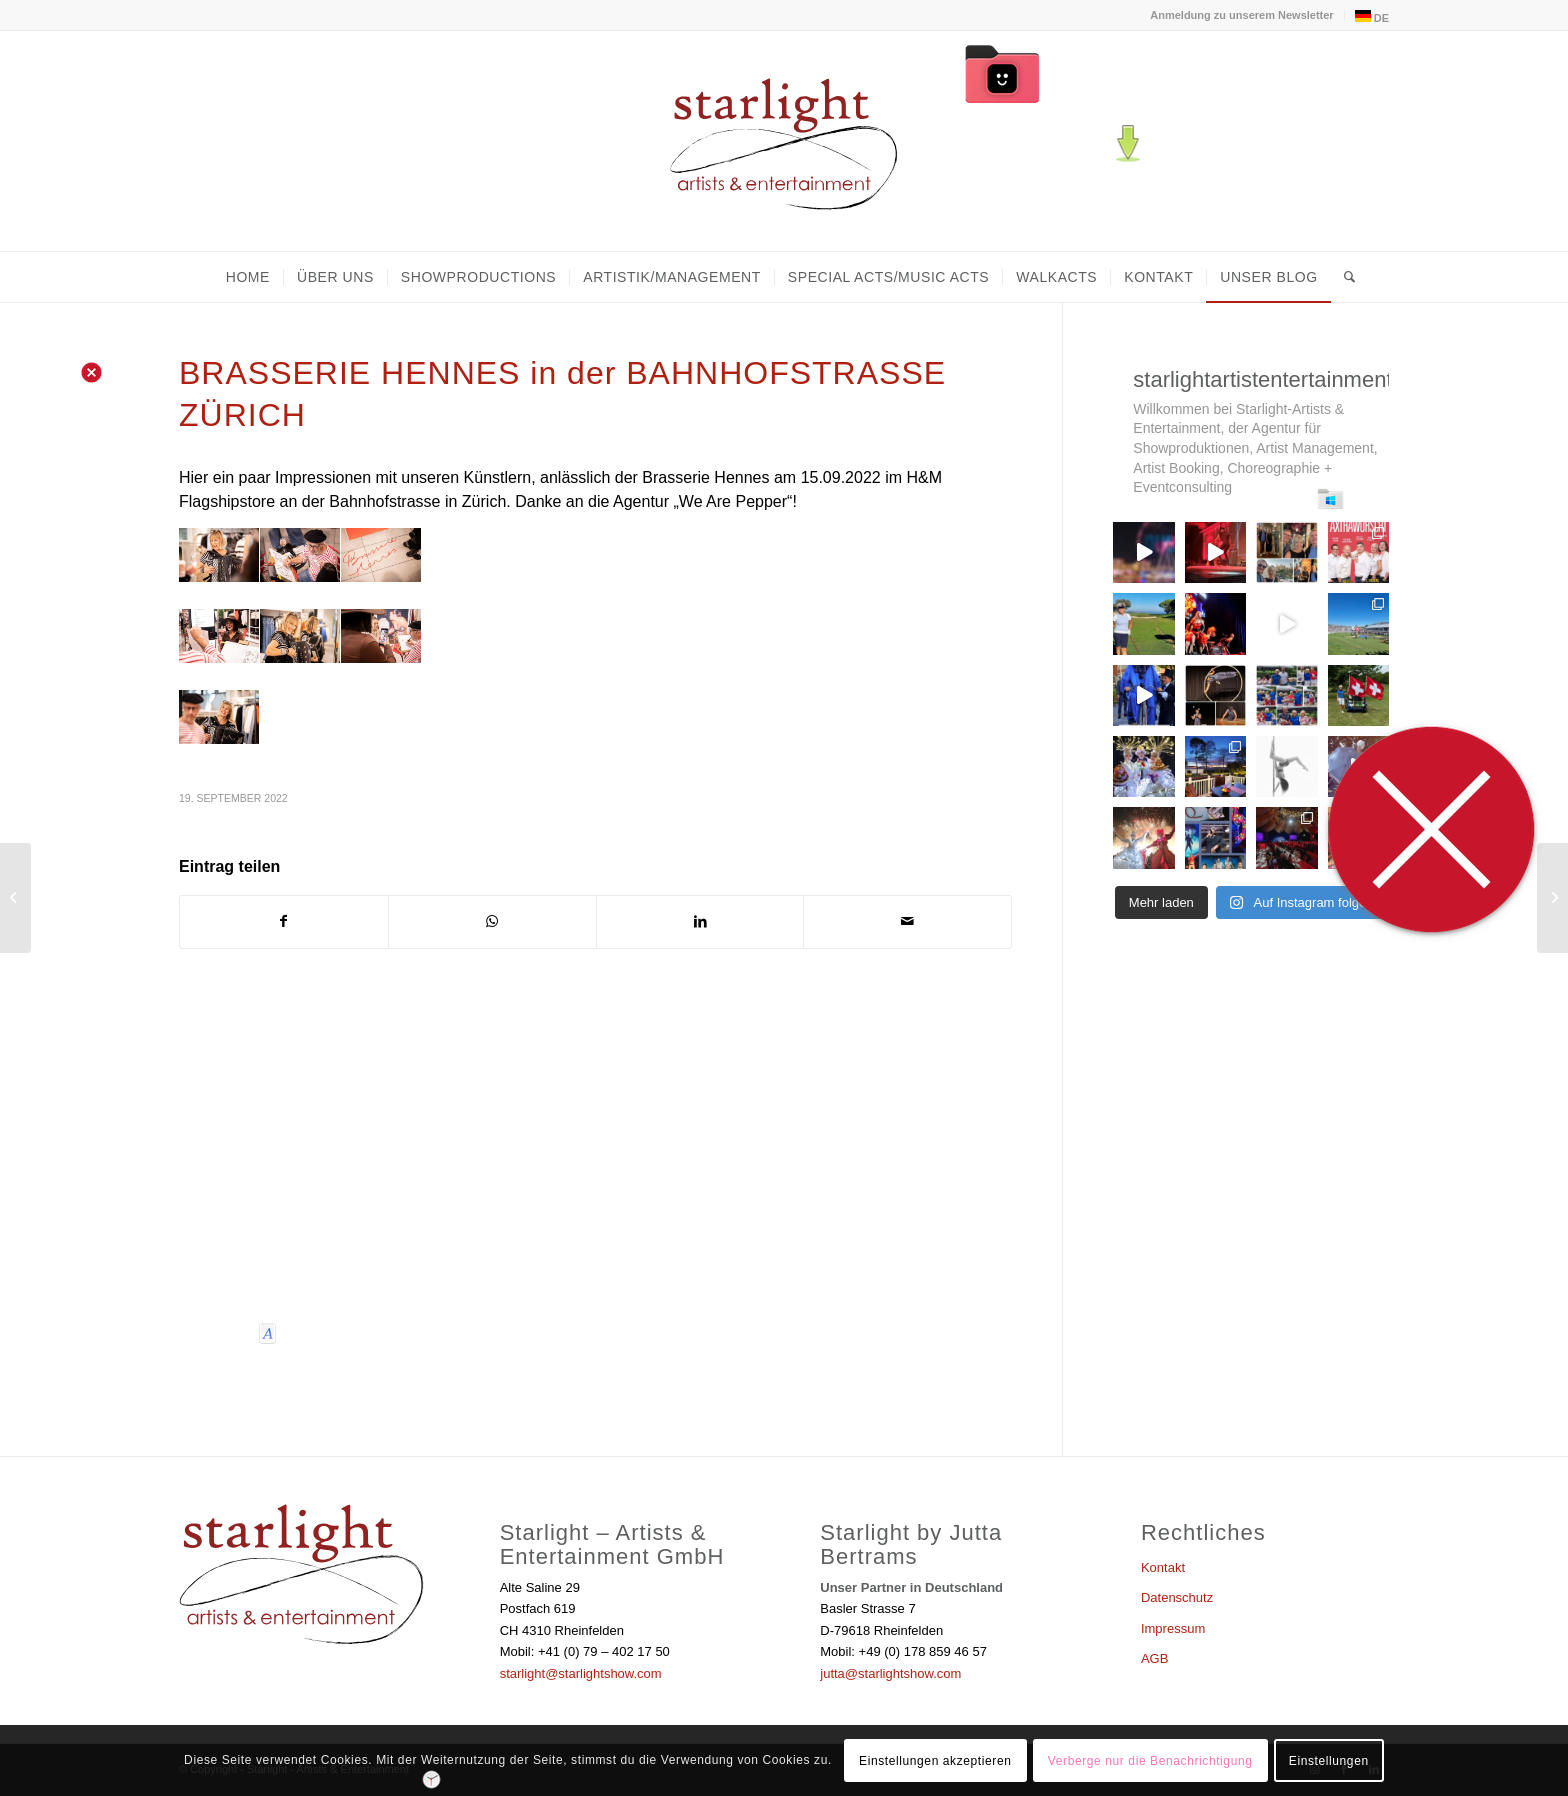 The height and width of the screenshot is (1796, 1568). Describe the element at coordinates (1002, 76) in the screenshot. I see `open adobe creative cloud files folder` at that location.